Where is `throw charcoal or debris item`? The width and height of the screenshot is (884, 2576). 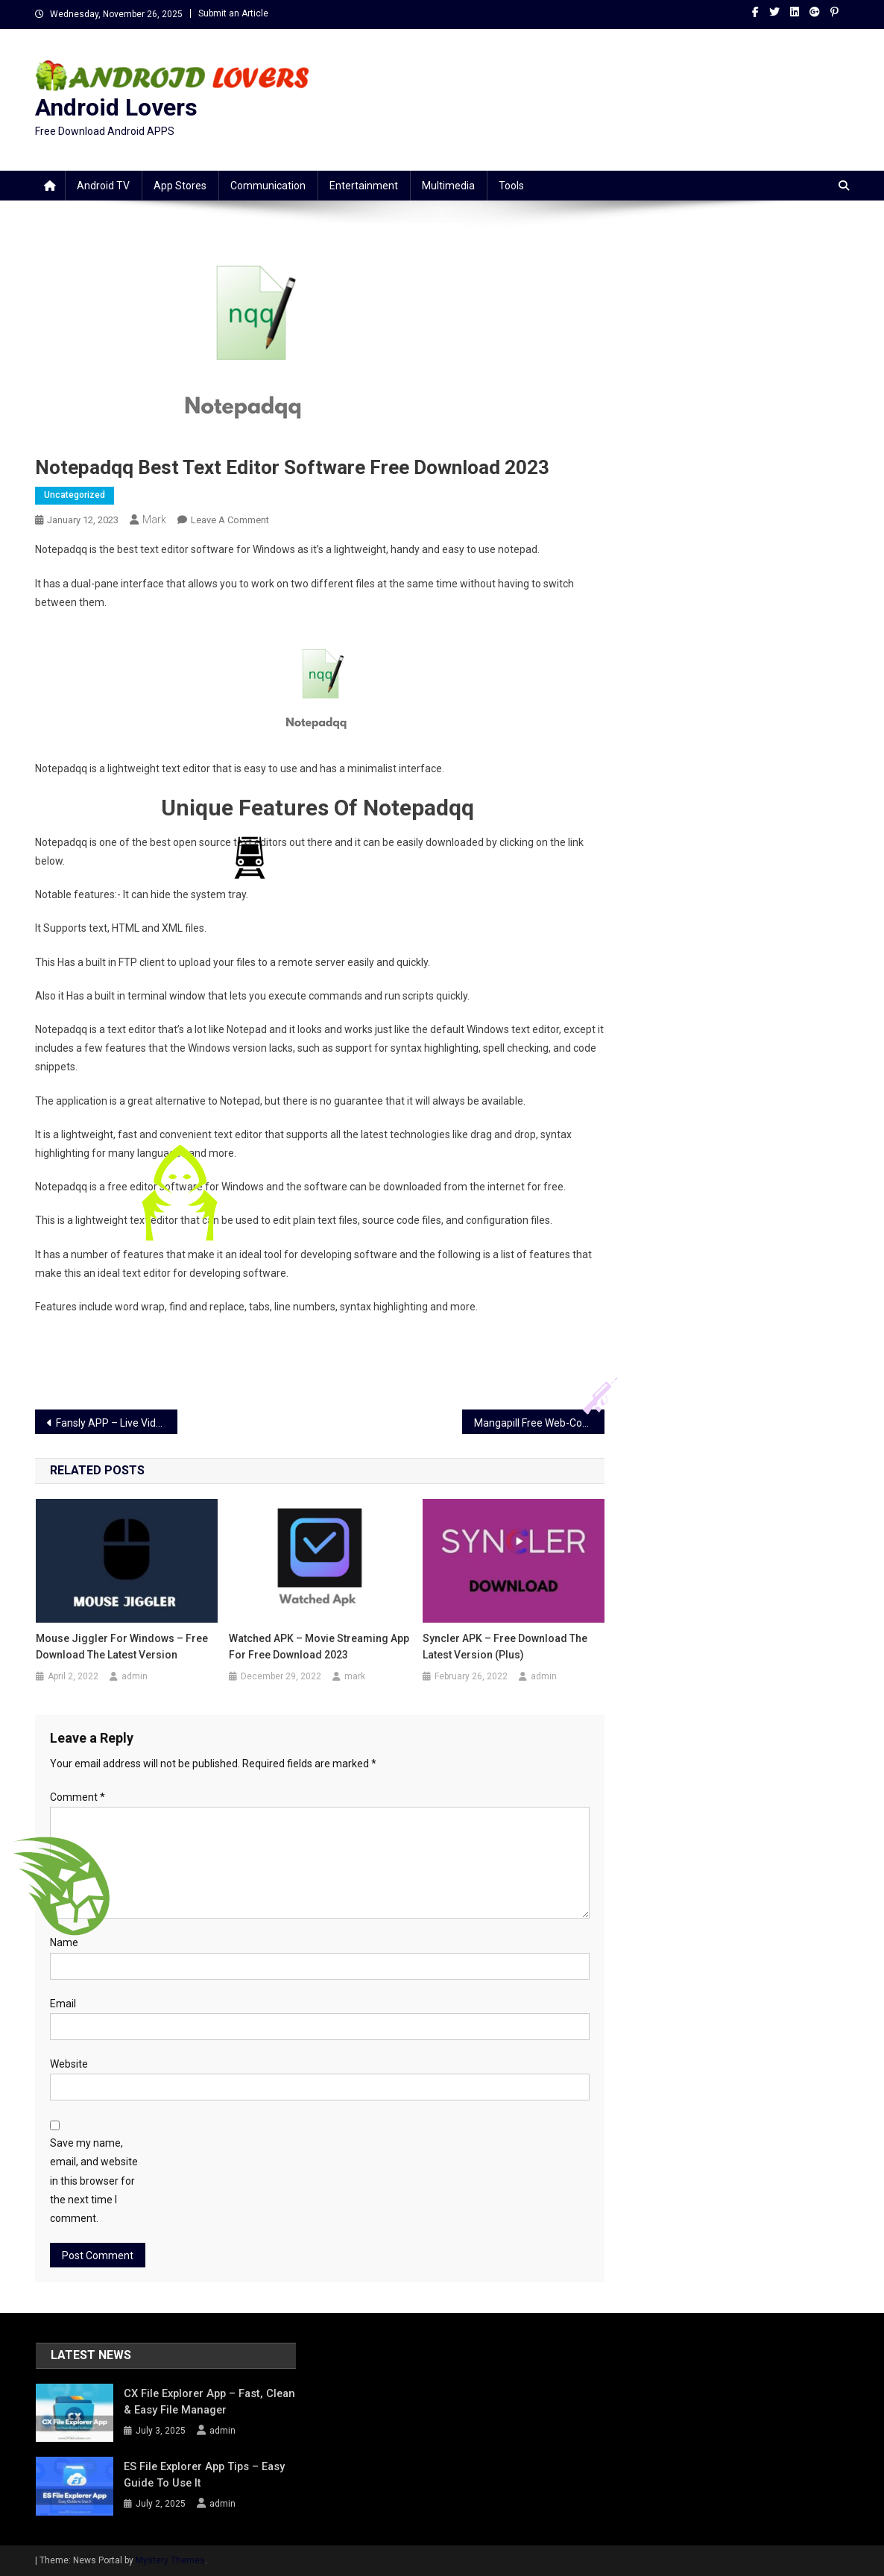 throw charcoal or debris item is located at coordinates (62, 1887).